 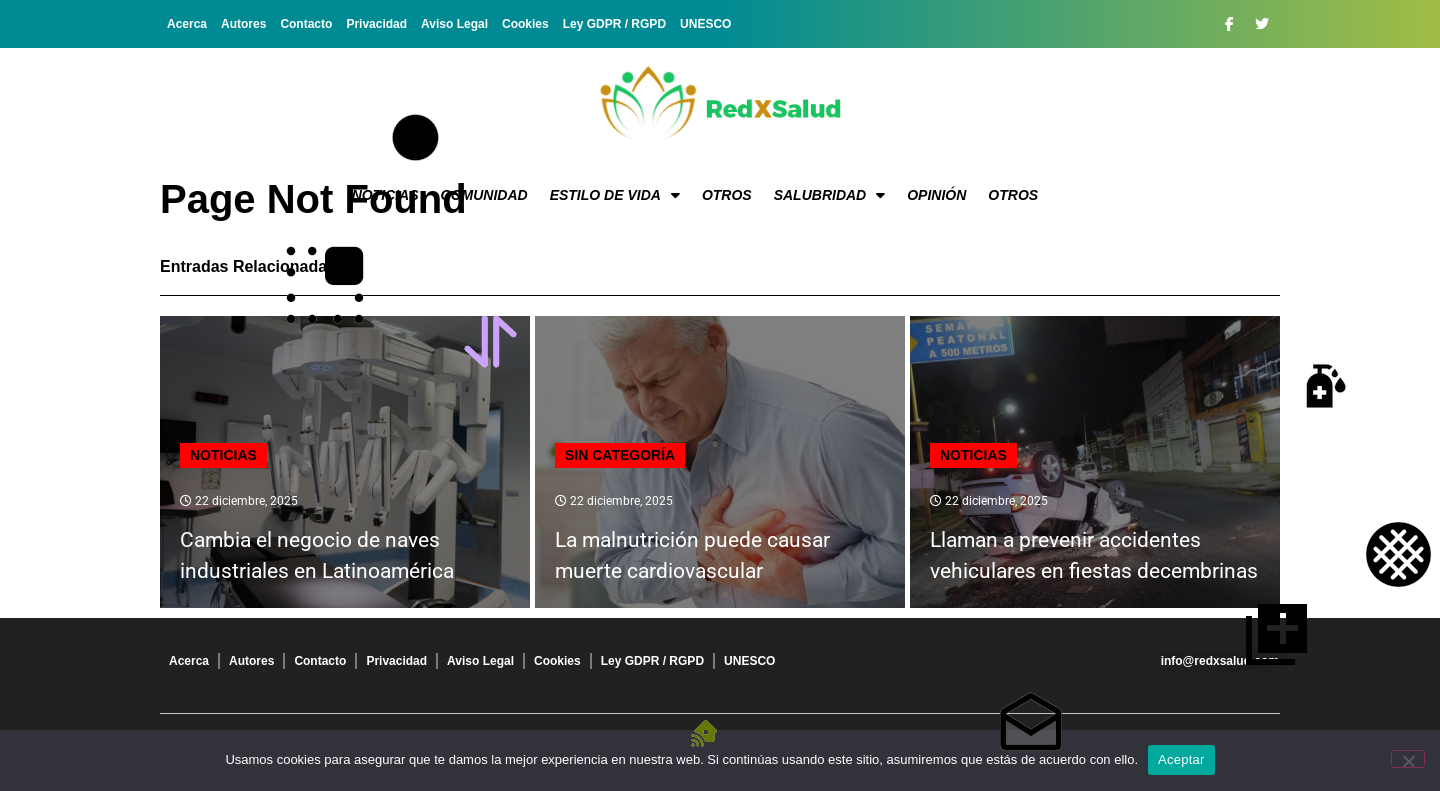 What do you see at coordinates (1276, 634) in the screenshot?
I see `add to queue` at bounding box center [1276, 634].